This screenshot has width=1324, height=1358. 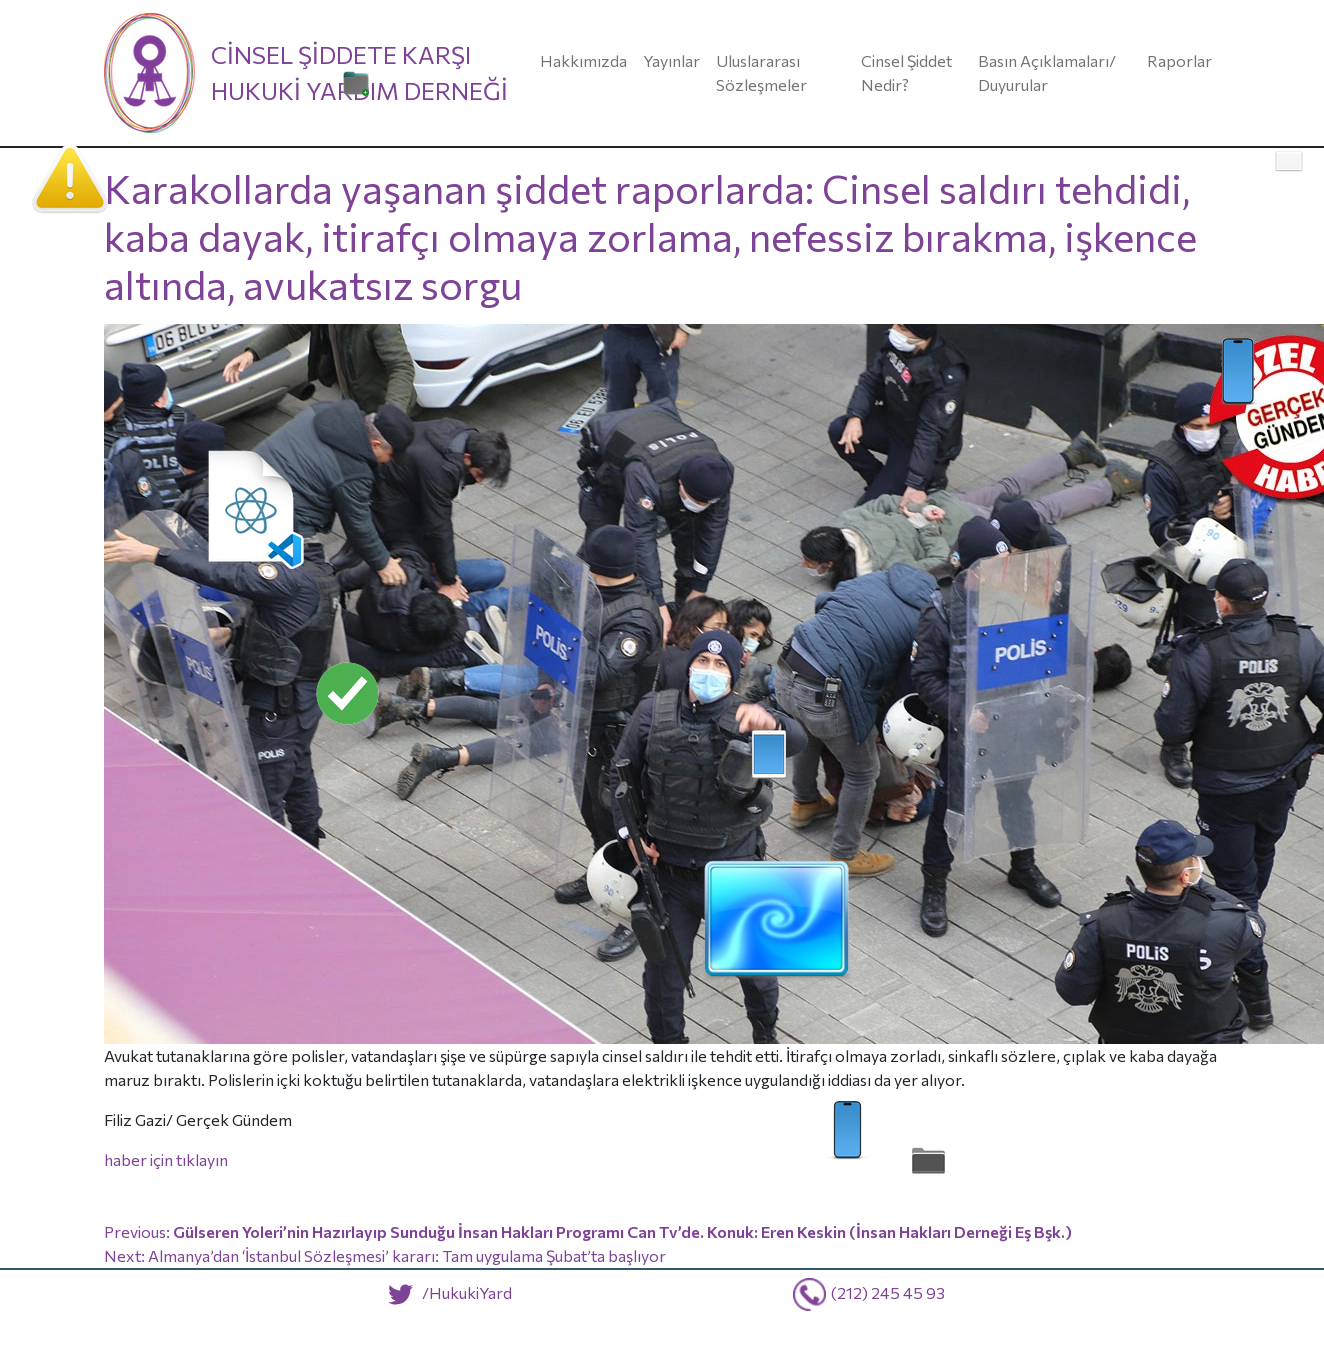 What do you see at coordinates (70, 178) in the screenshot?
I see `report a system problem or crash` at bounding box center [70, 178].